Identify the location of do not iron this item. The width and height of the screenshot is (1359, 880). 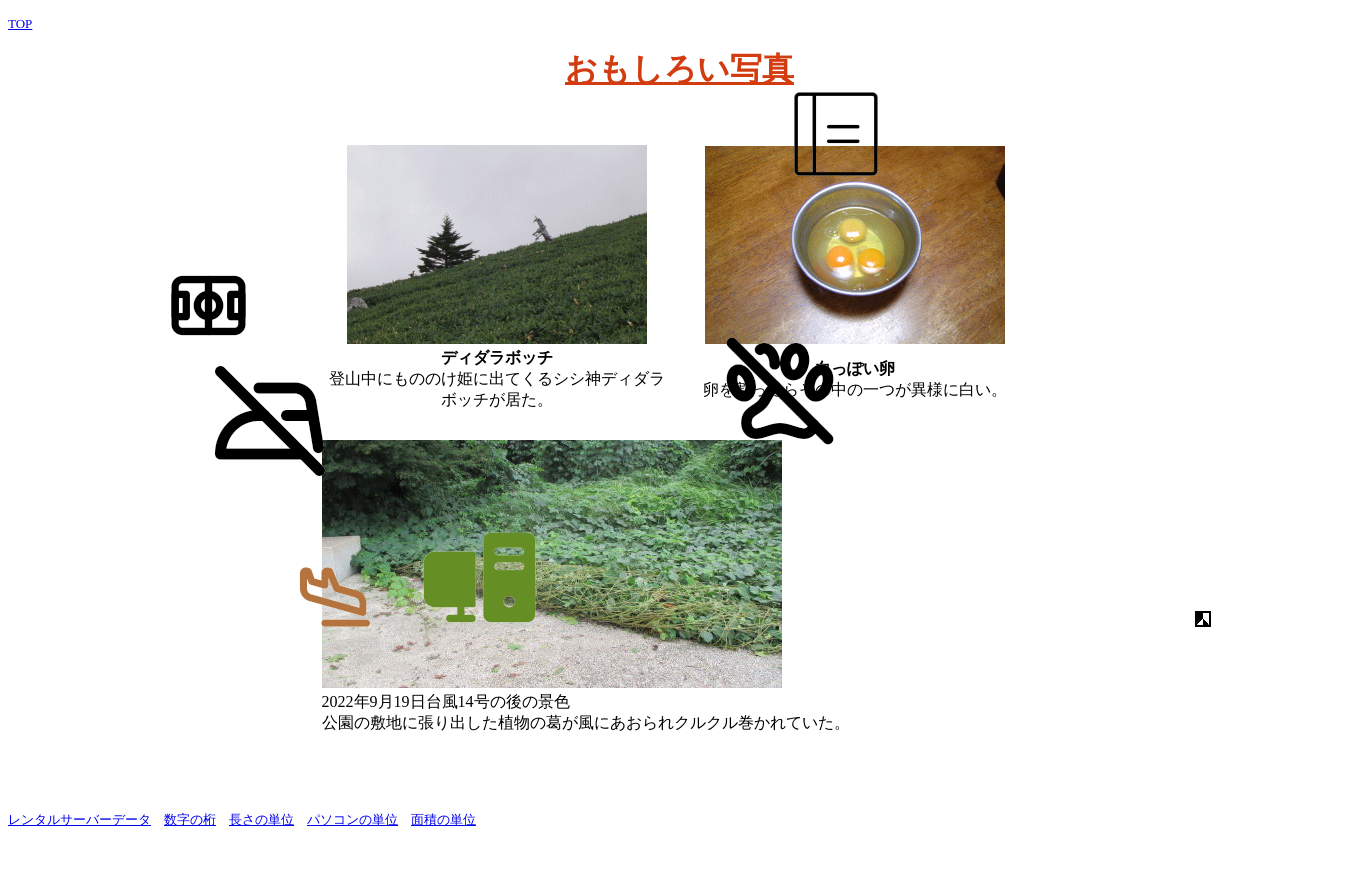
(270, 421).